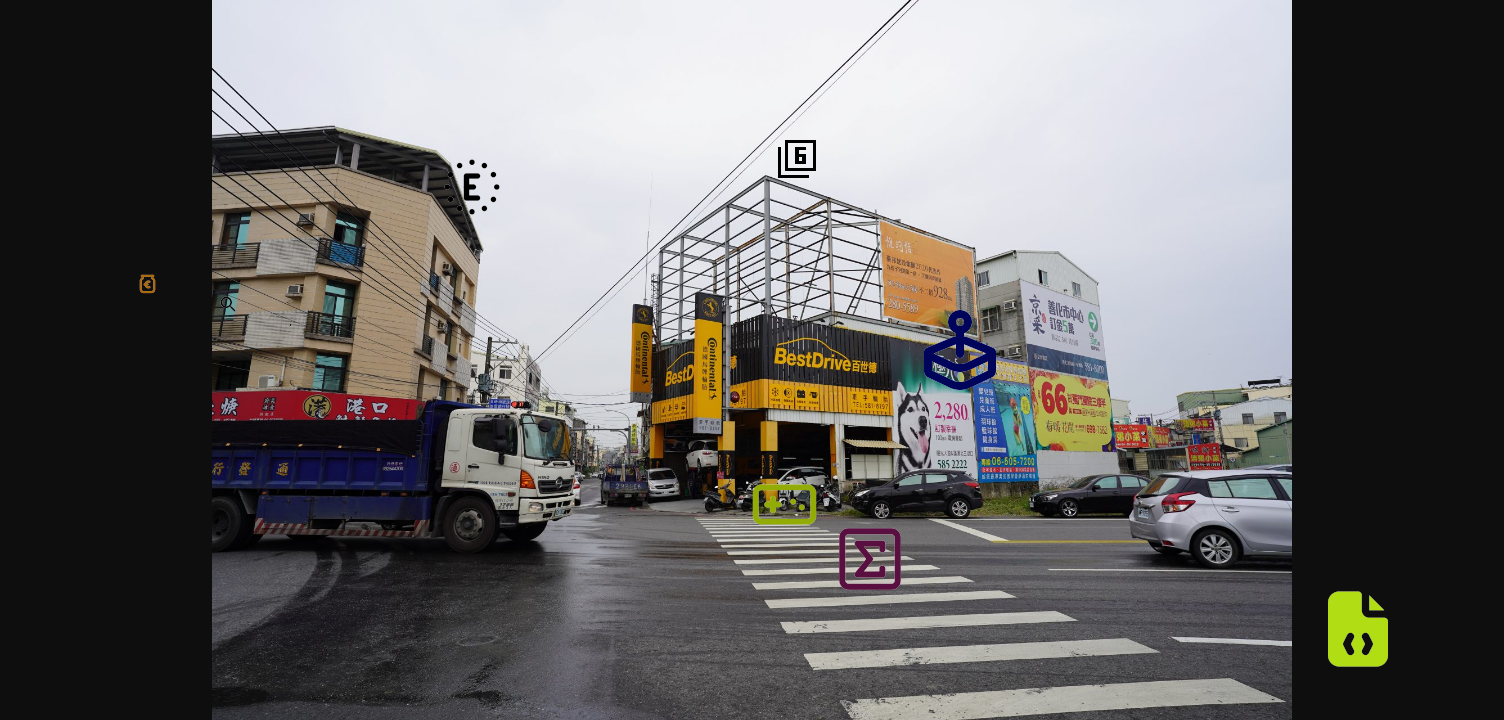  I want to click on view source code file, so click(1358, 629).